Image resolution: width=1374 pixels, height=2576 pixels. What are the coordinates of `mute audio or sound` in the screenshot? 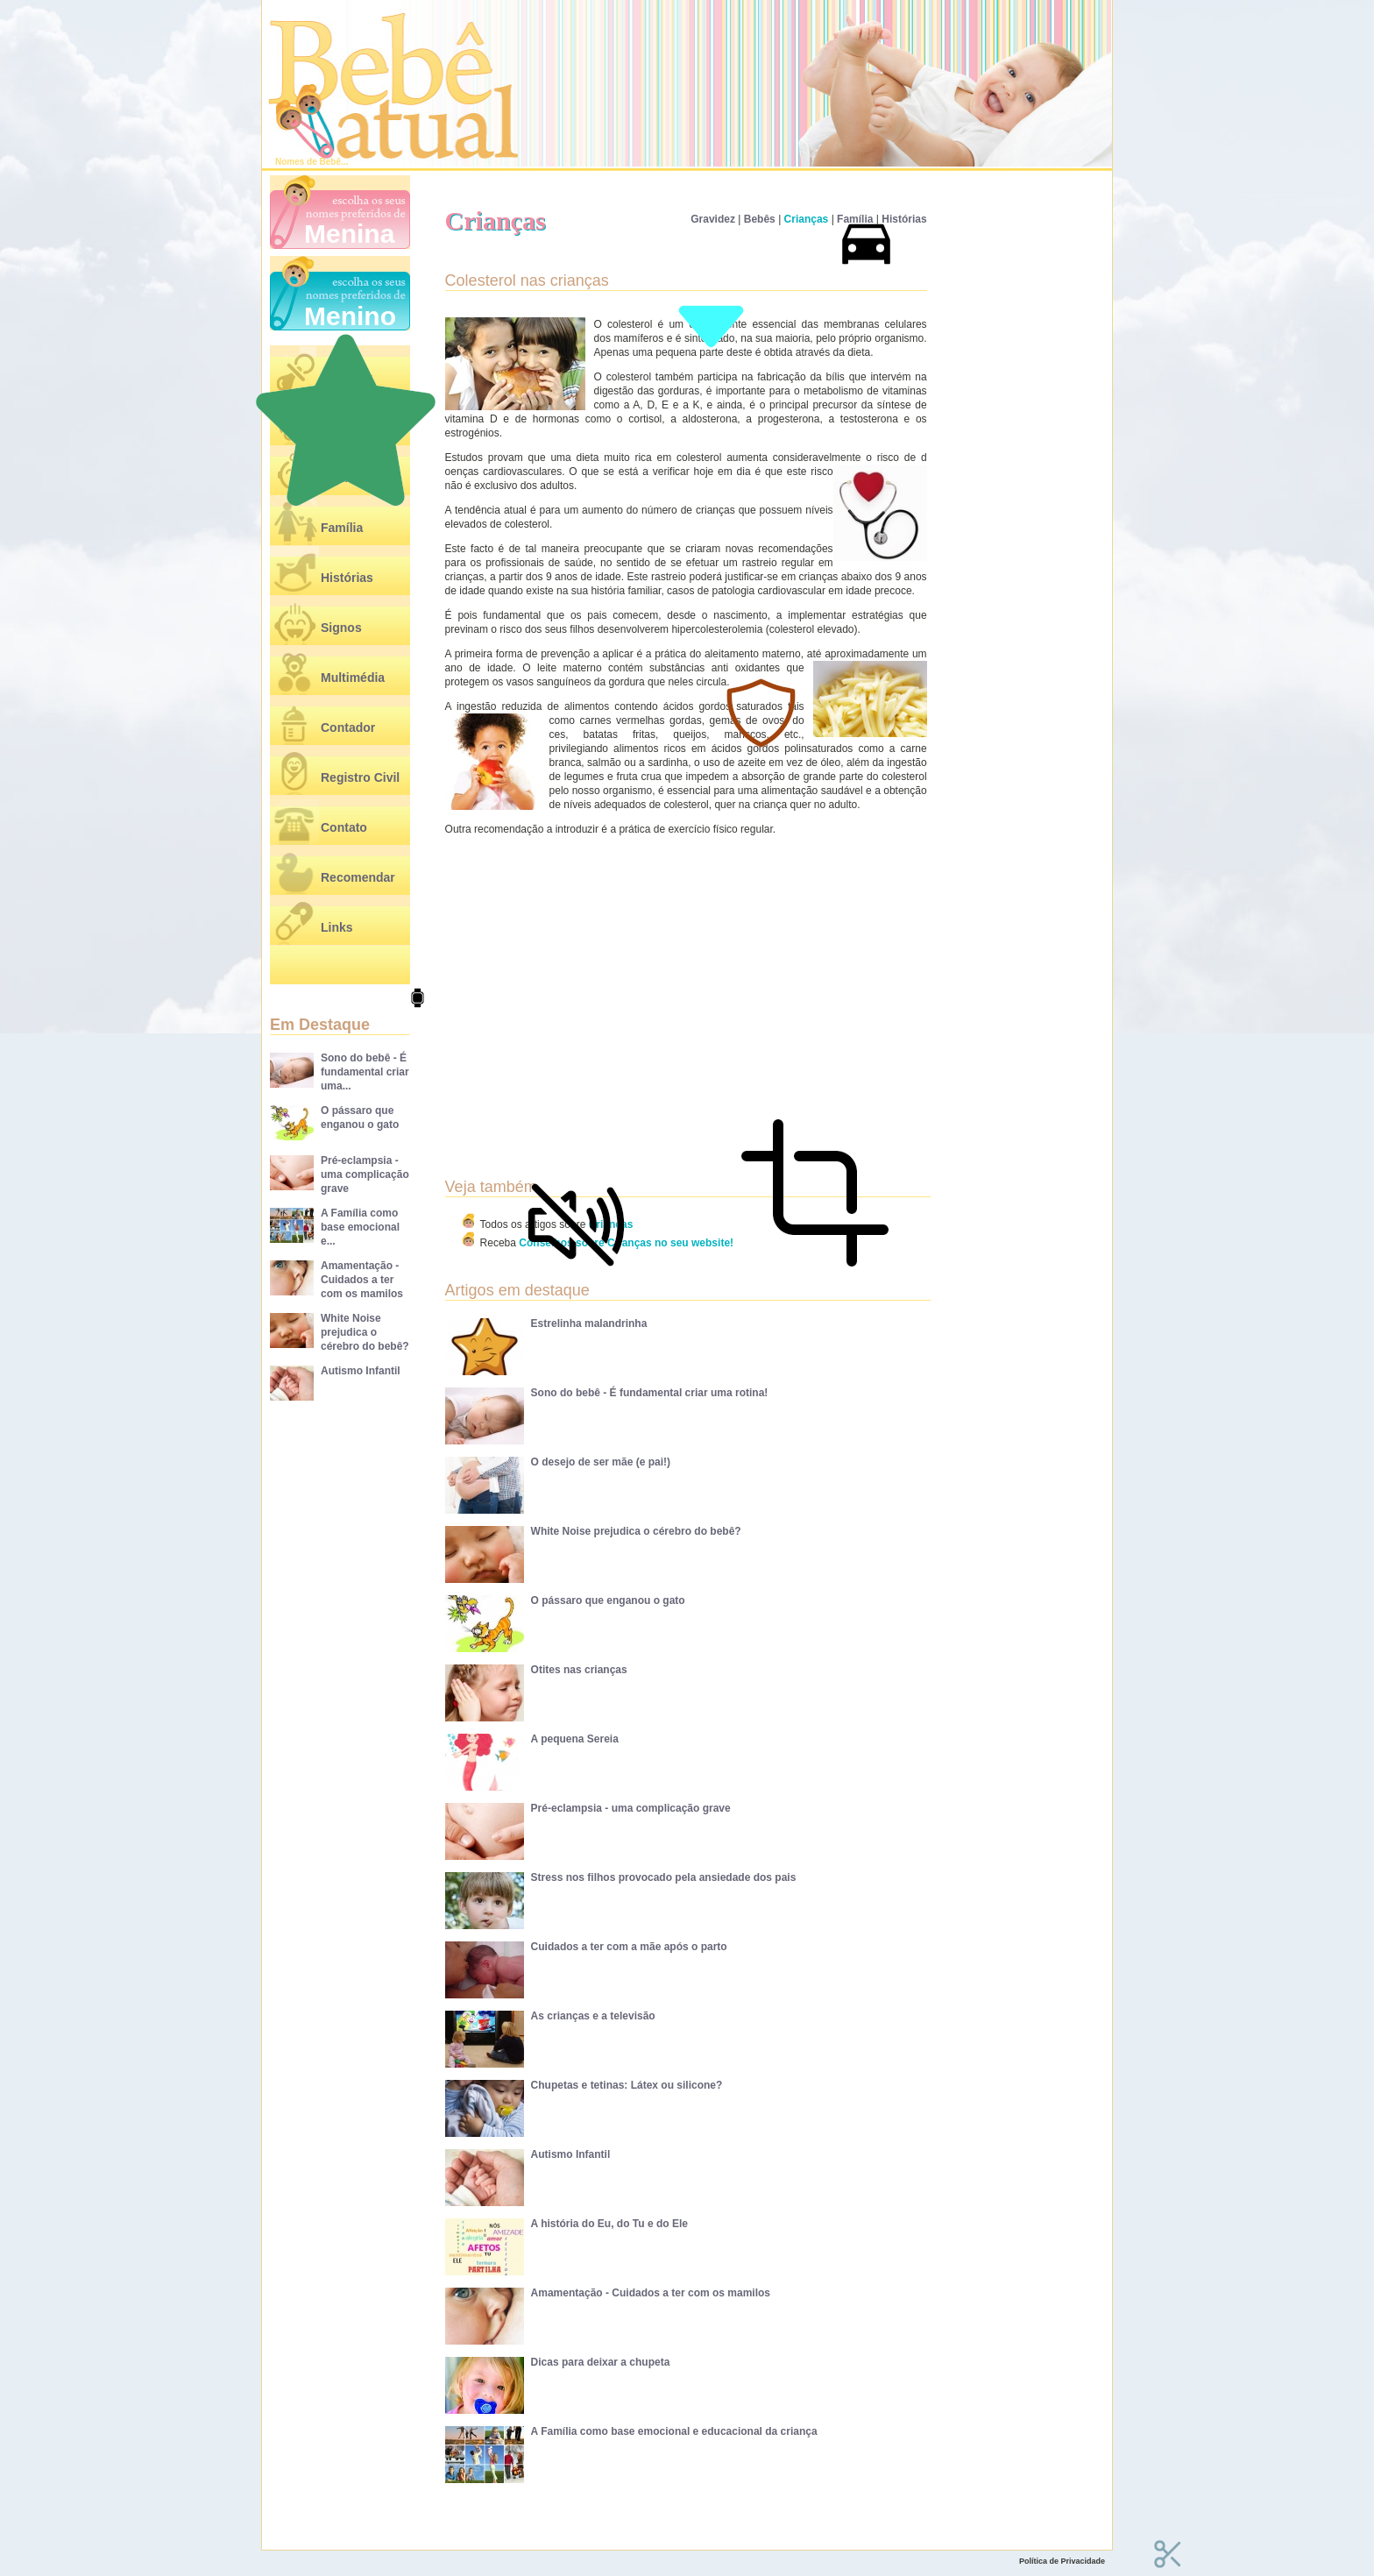 It's located at (576, 1224).